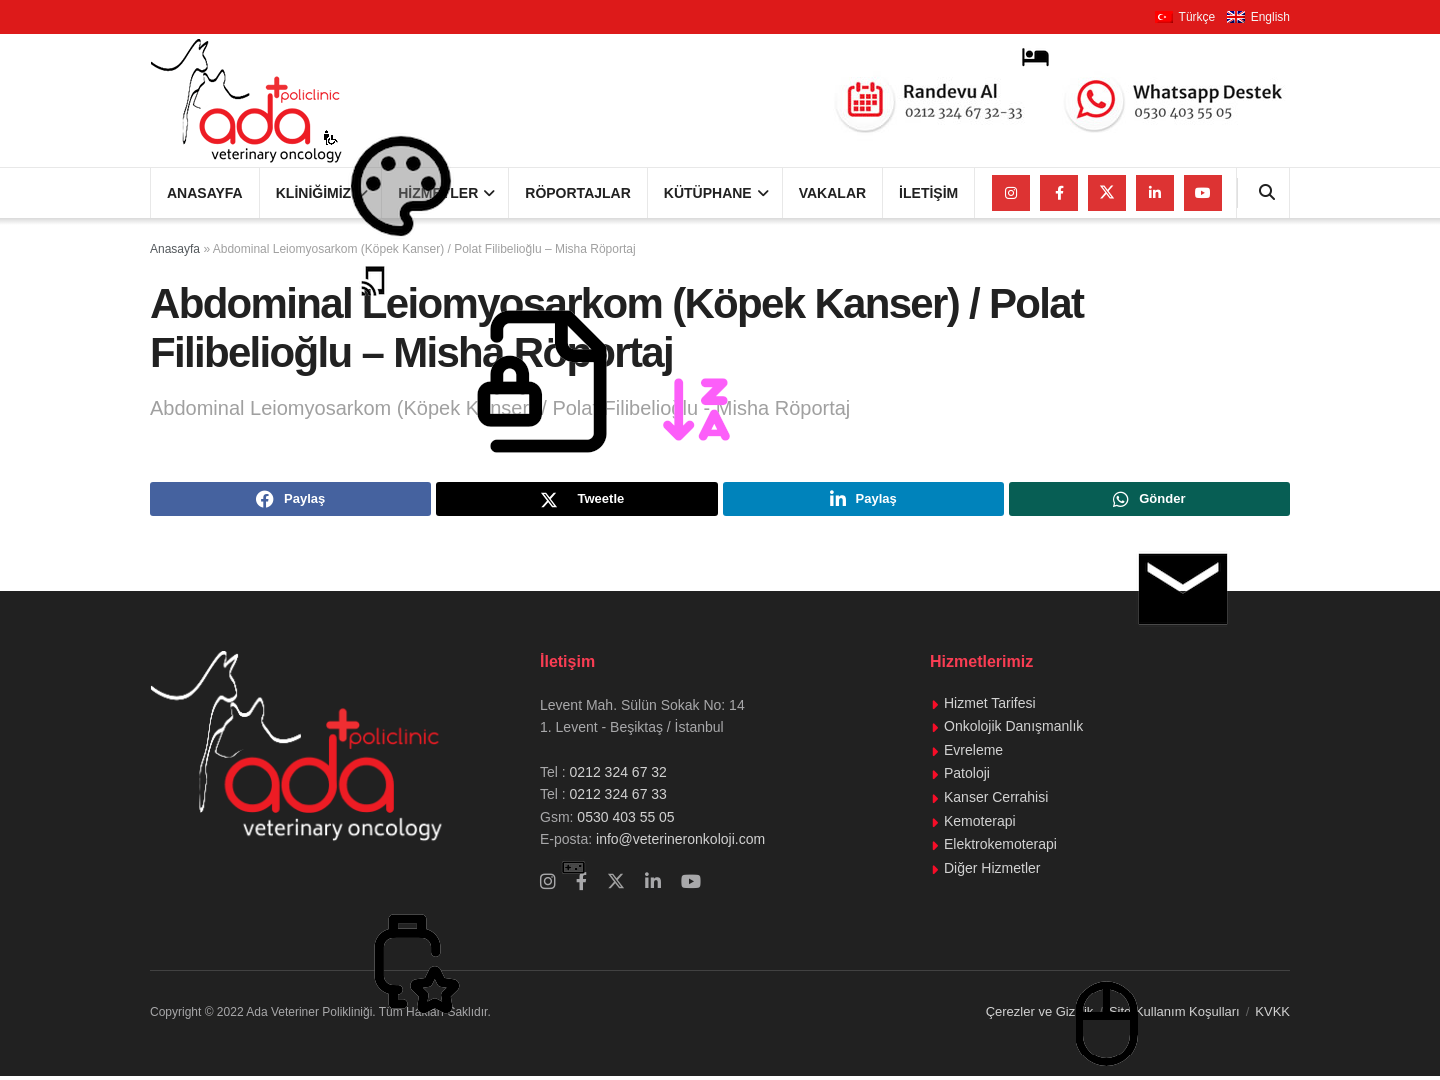 The height and width of the screenshot is (1080, 1440). Describe the element at coordinates (573, 867) in the screenshot. I see `access games or gaming features` at that location.